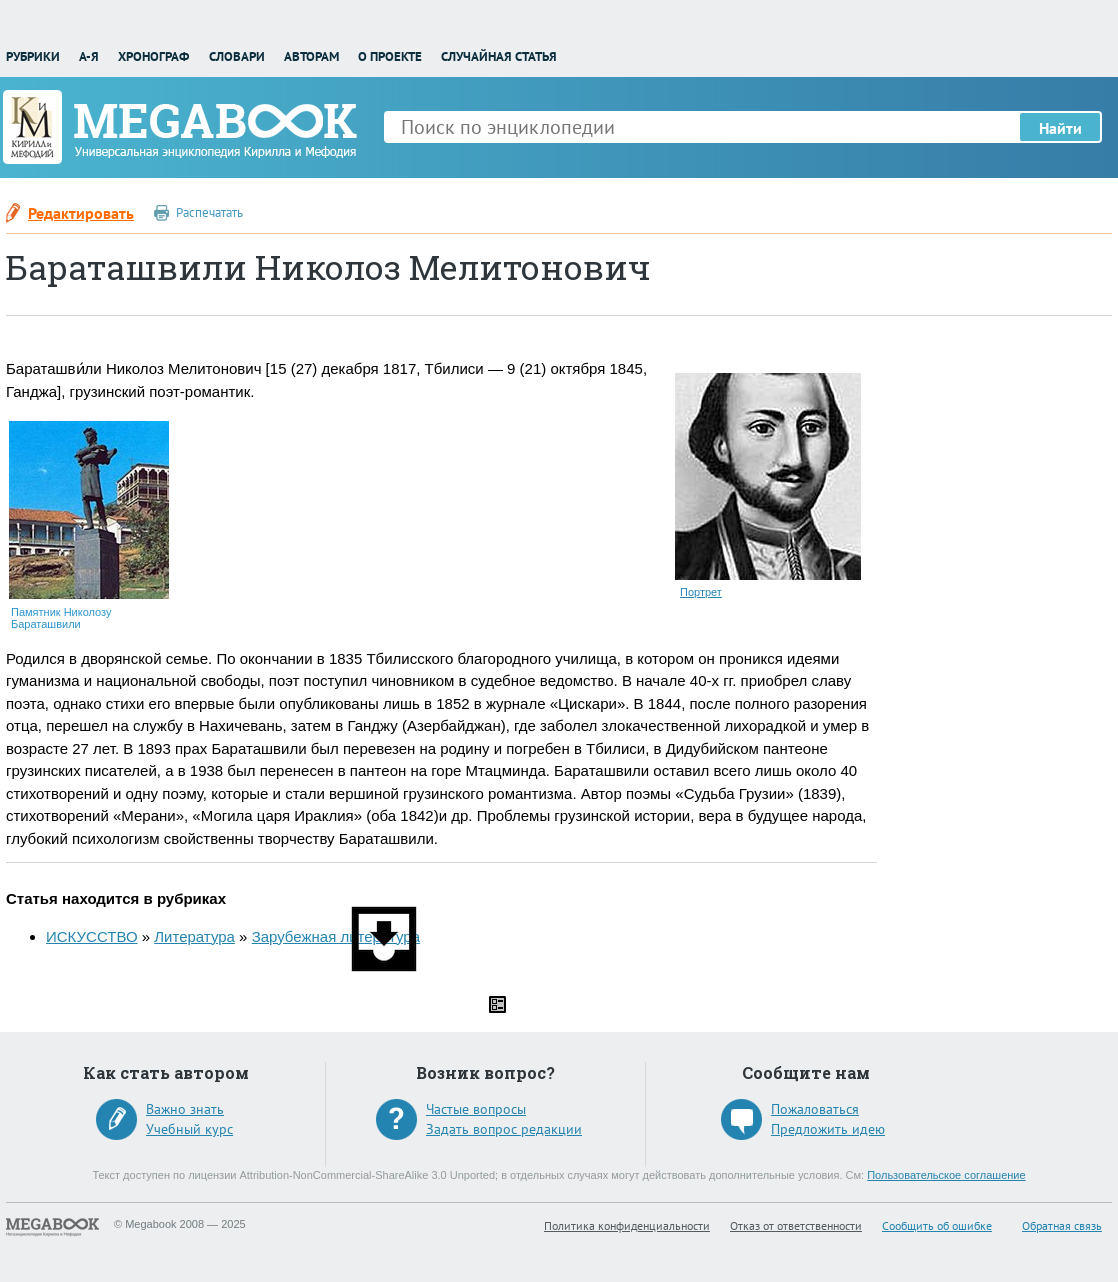 This screenshot has width=1118, height=1282. What do you see at coordinates (384, 939) in the screenshot?
I see `move message to inbox` at bounding box center [384, 939].